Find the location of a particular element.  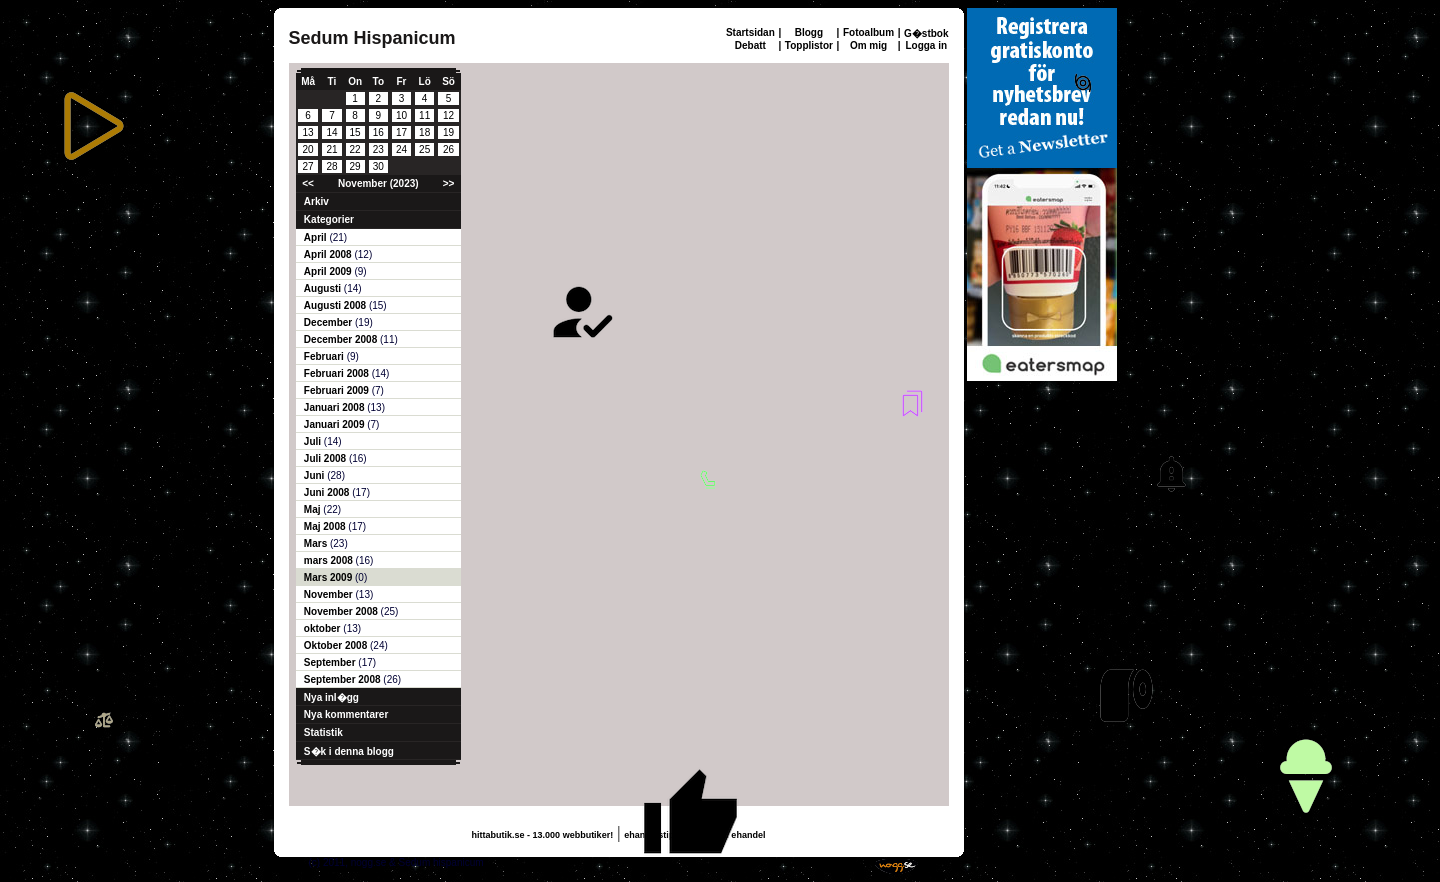

indicates stormy or severe weather conditions is located at coordinates (1083, 83).